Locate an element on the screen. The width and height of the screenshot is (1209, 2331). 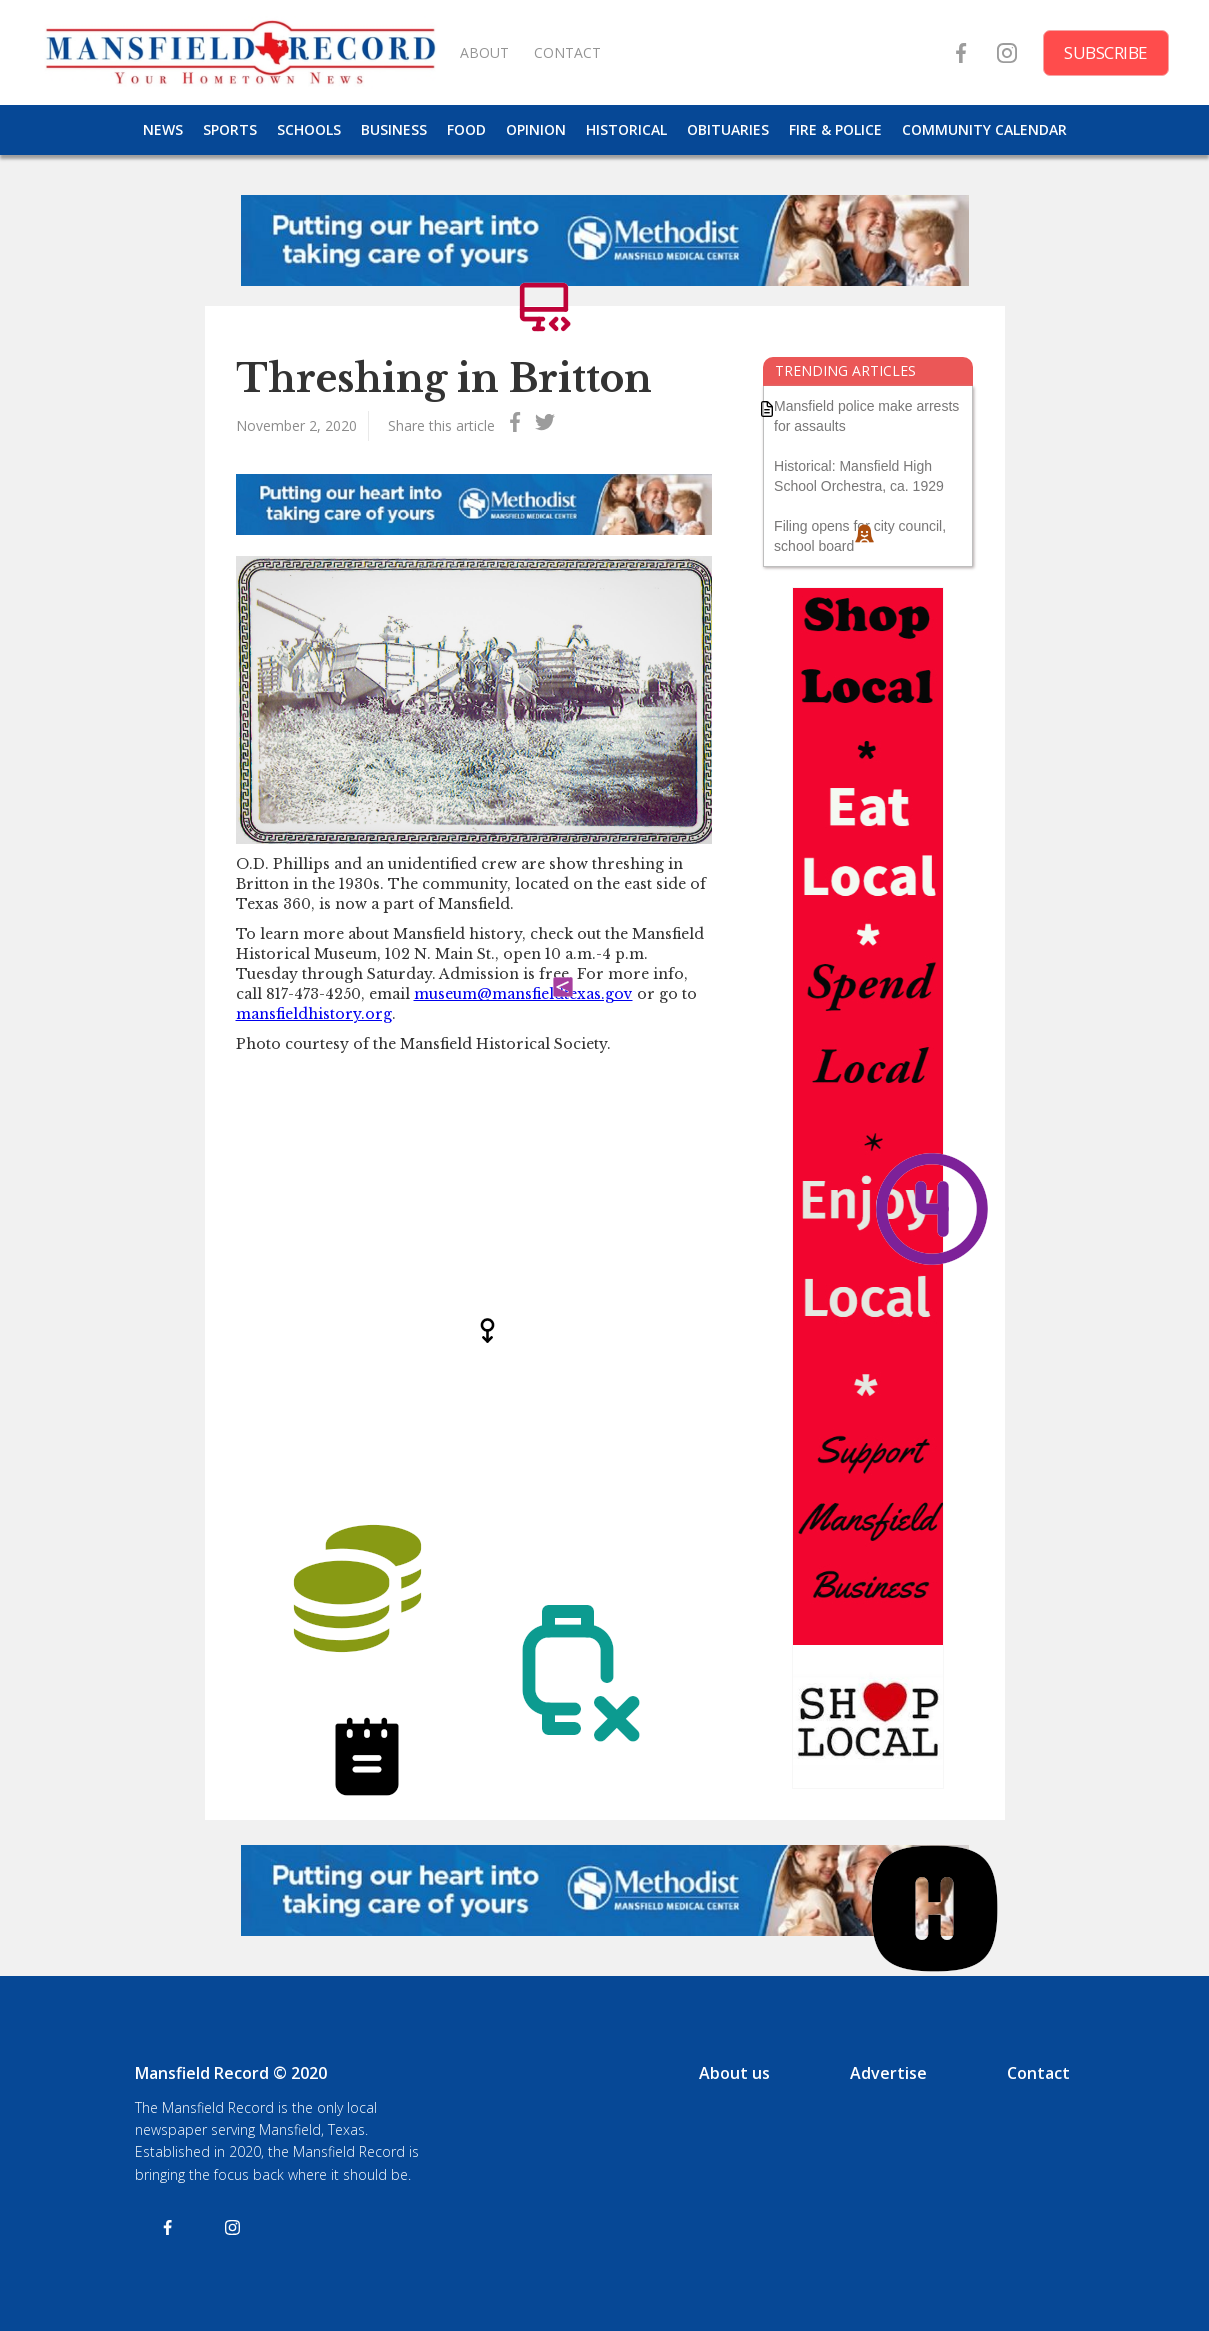
view your coin balance or currency is located at coordinates (357, 1588).